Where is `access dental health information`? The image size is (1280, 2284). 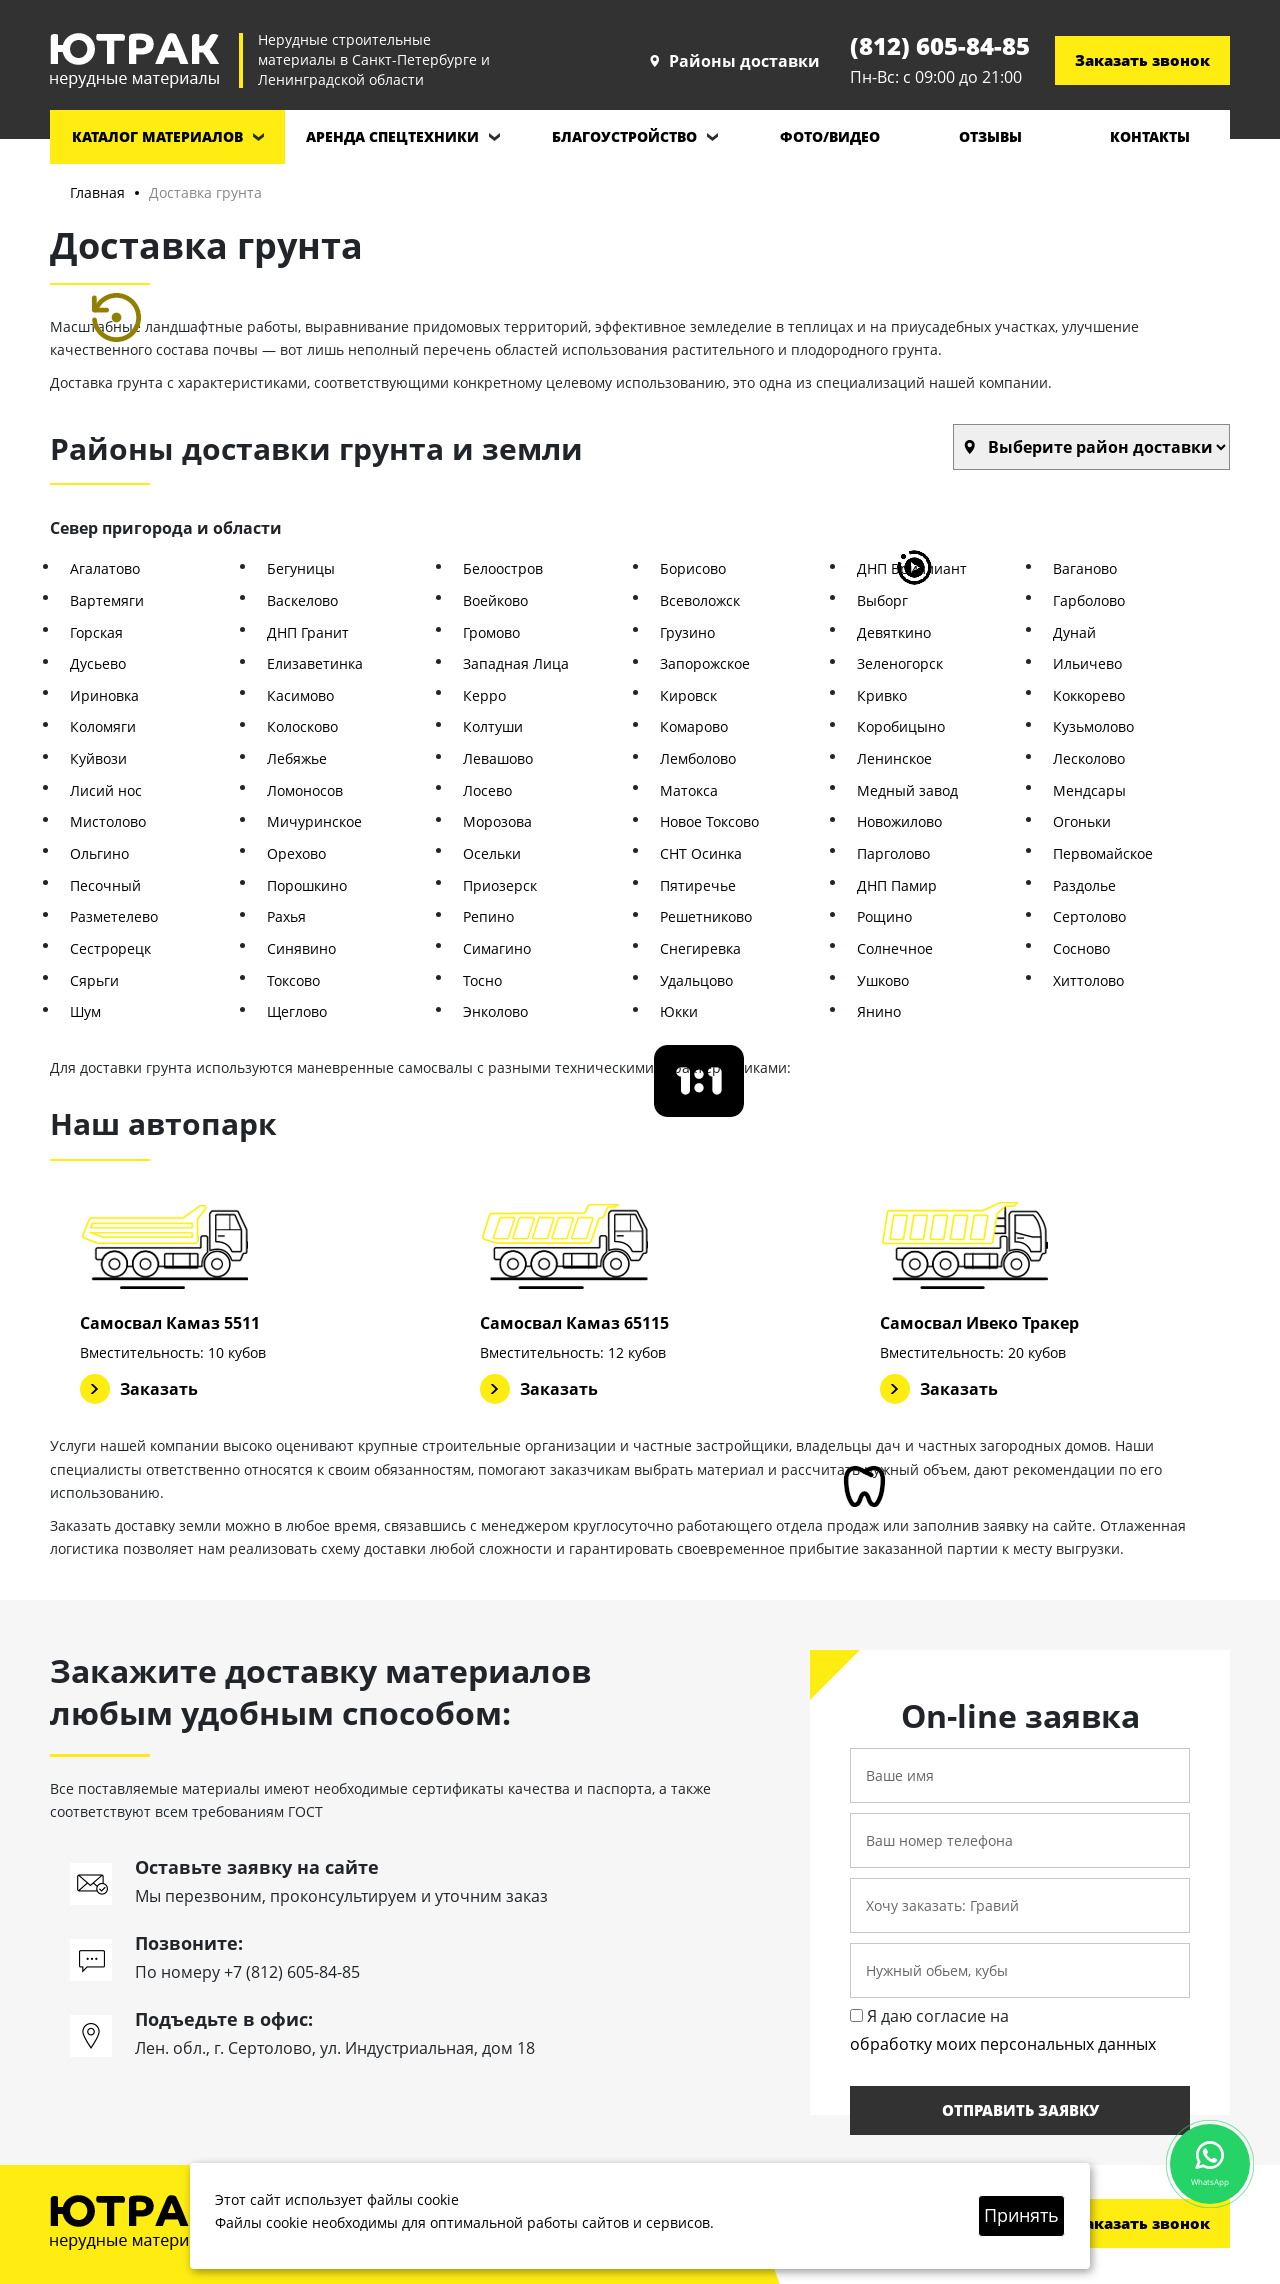 access dental health information is located at coordinates (864, 1486).